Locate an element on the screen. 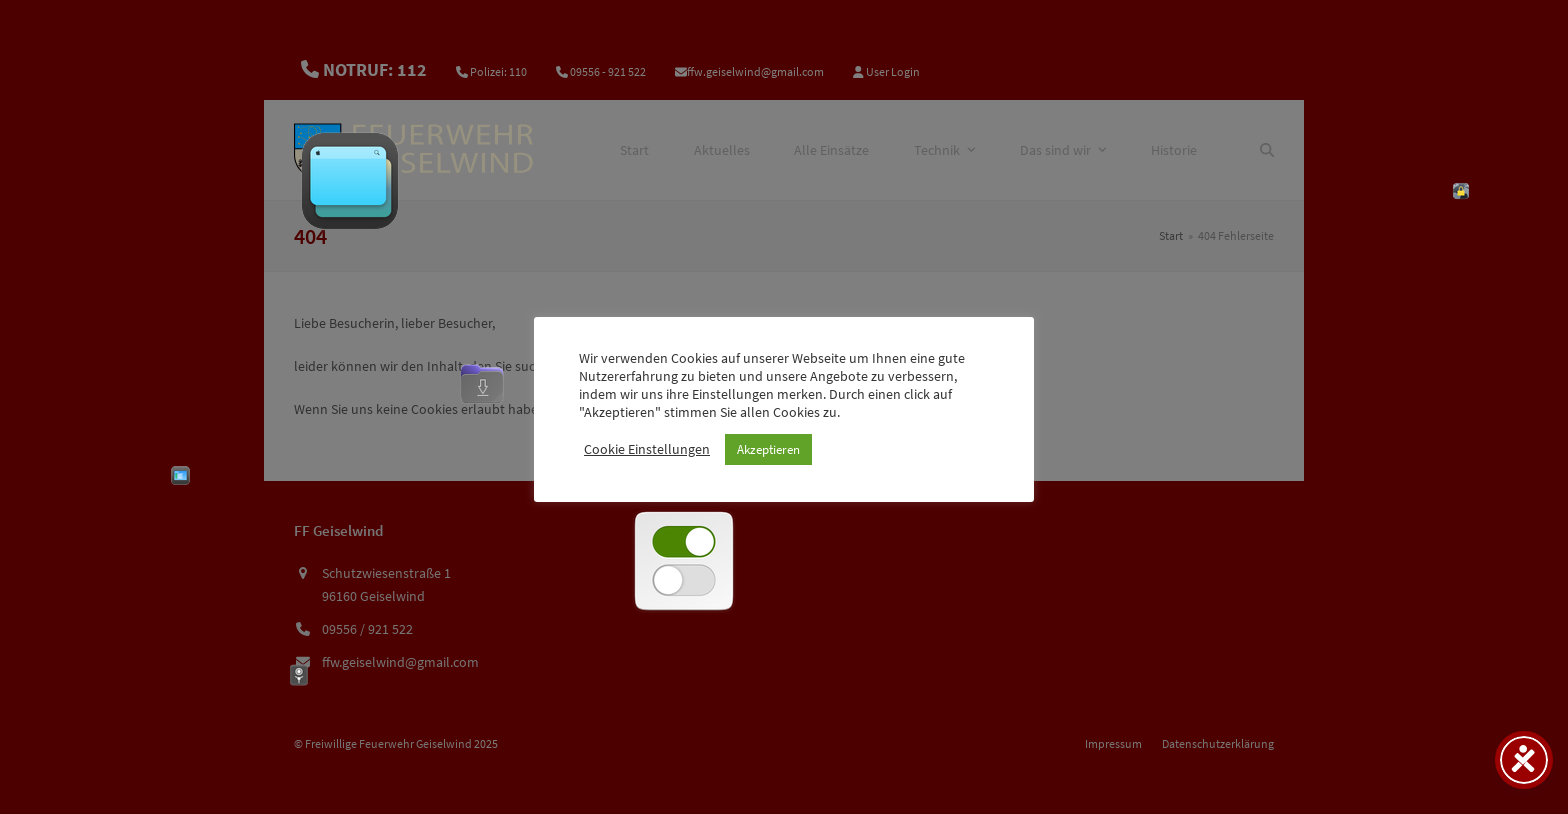  open window management settings is located at coordinates (350, 181).